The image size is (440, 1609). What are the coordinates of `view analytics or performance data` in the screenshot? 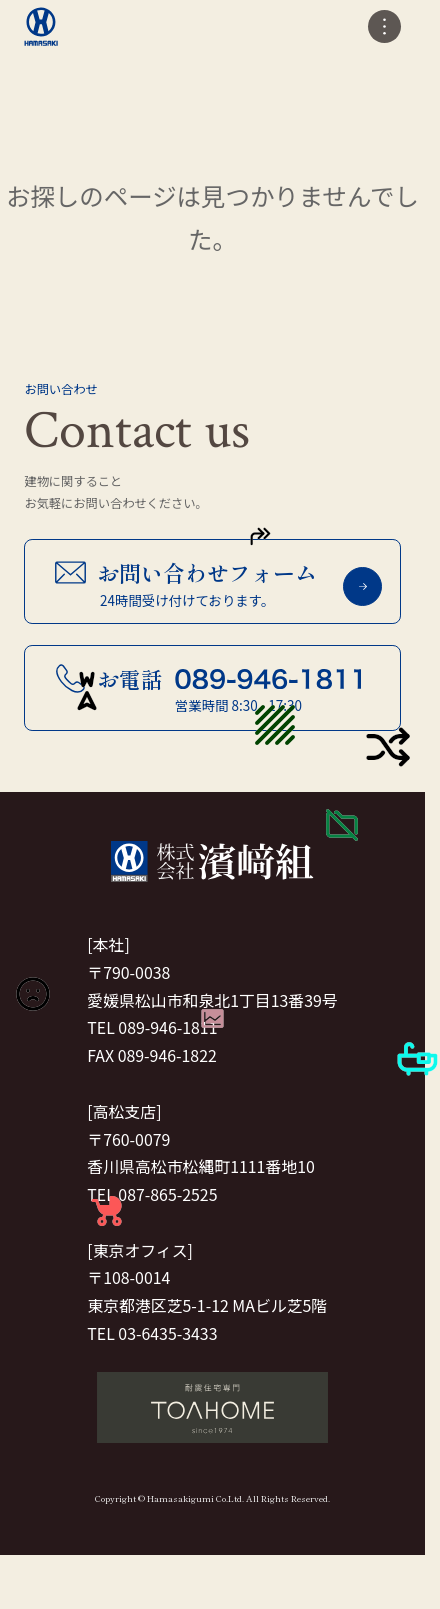 It's located at (212, 1018).